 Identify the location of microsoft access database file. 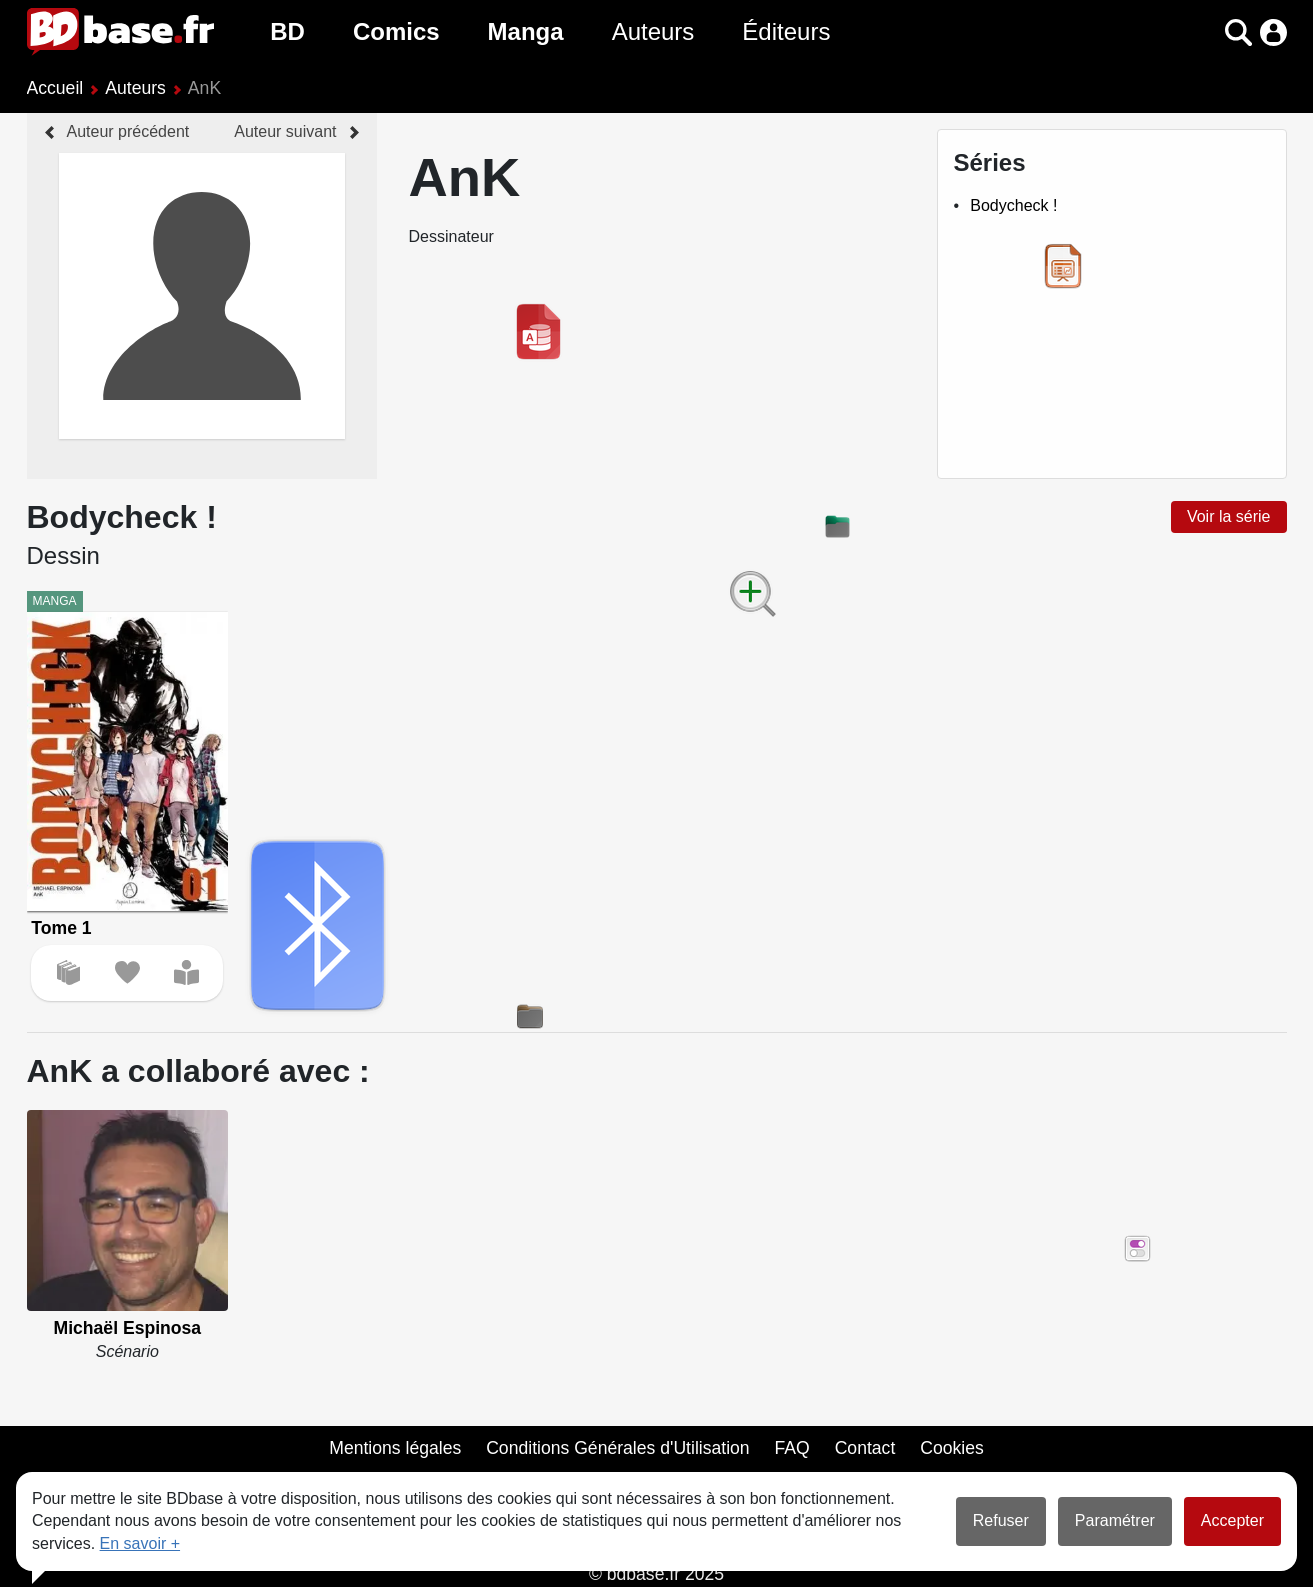
(538, 331).